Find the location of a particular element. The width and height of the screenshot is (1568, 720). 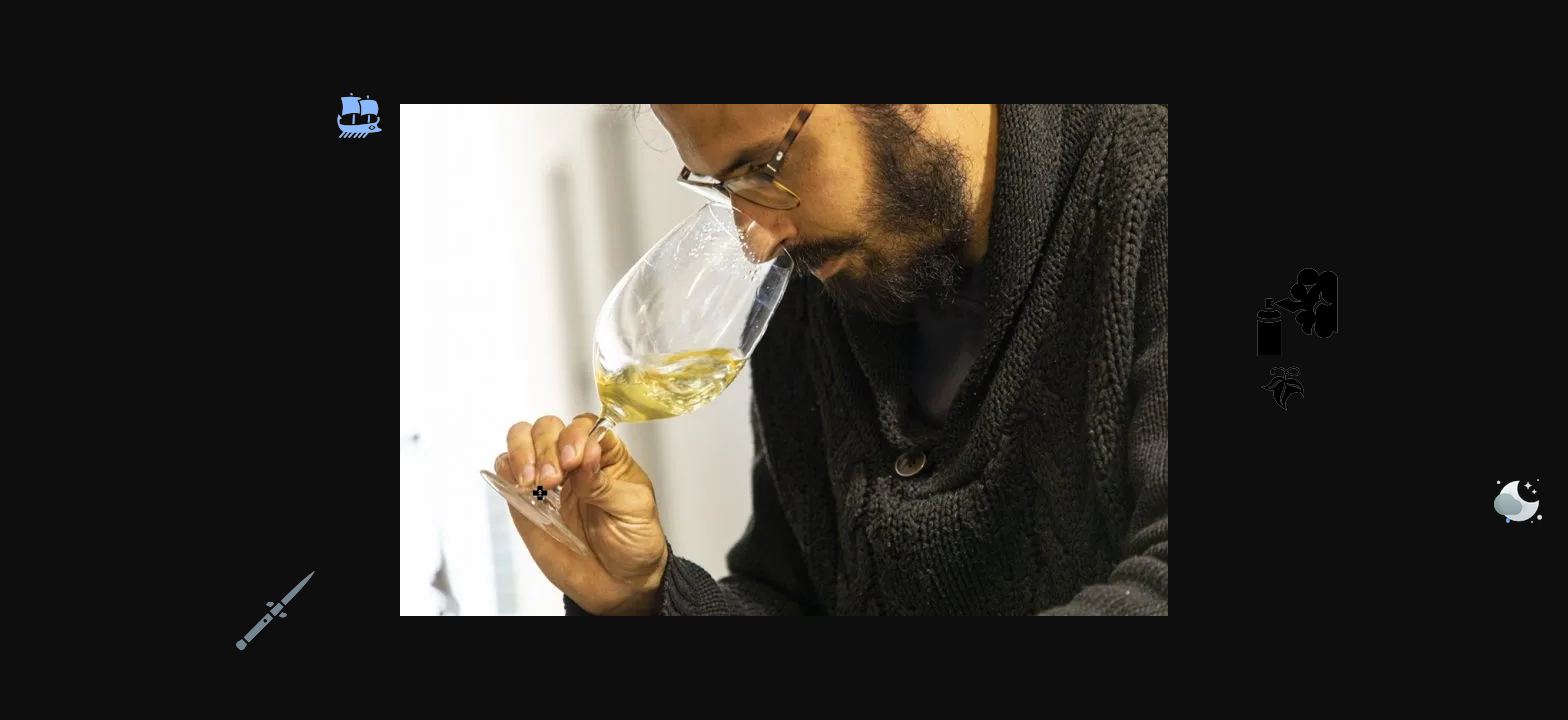

represents plant or nature-related content is located at coordinates (1282, 388).